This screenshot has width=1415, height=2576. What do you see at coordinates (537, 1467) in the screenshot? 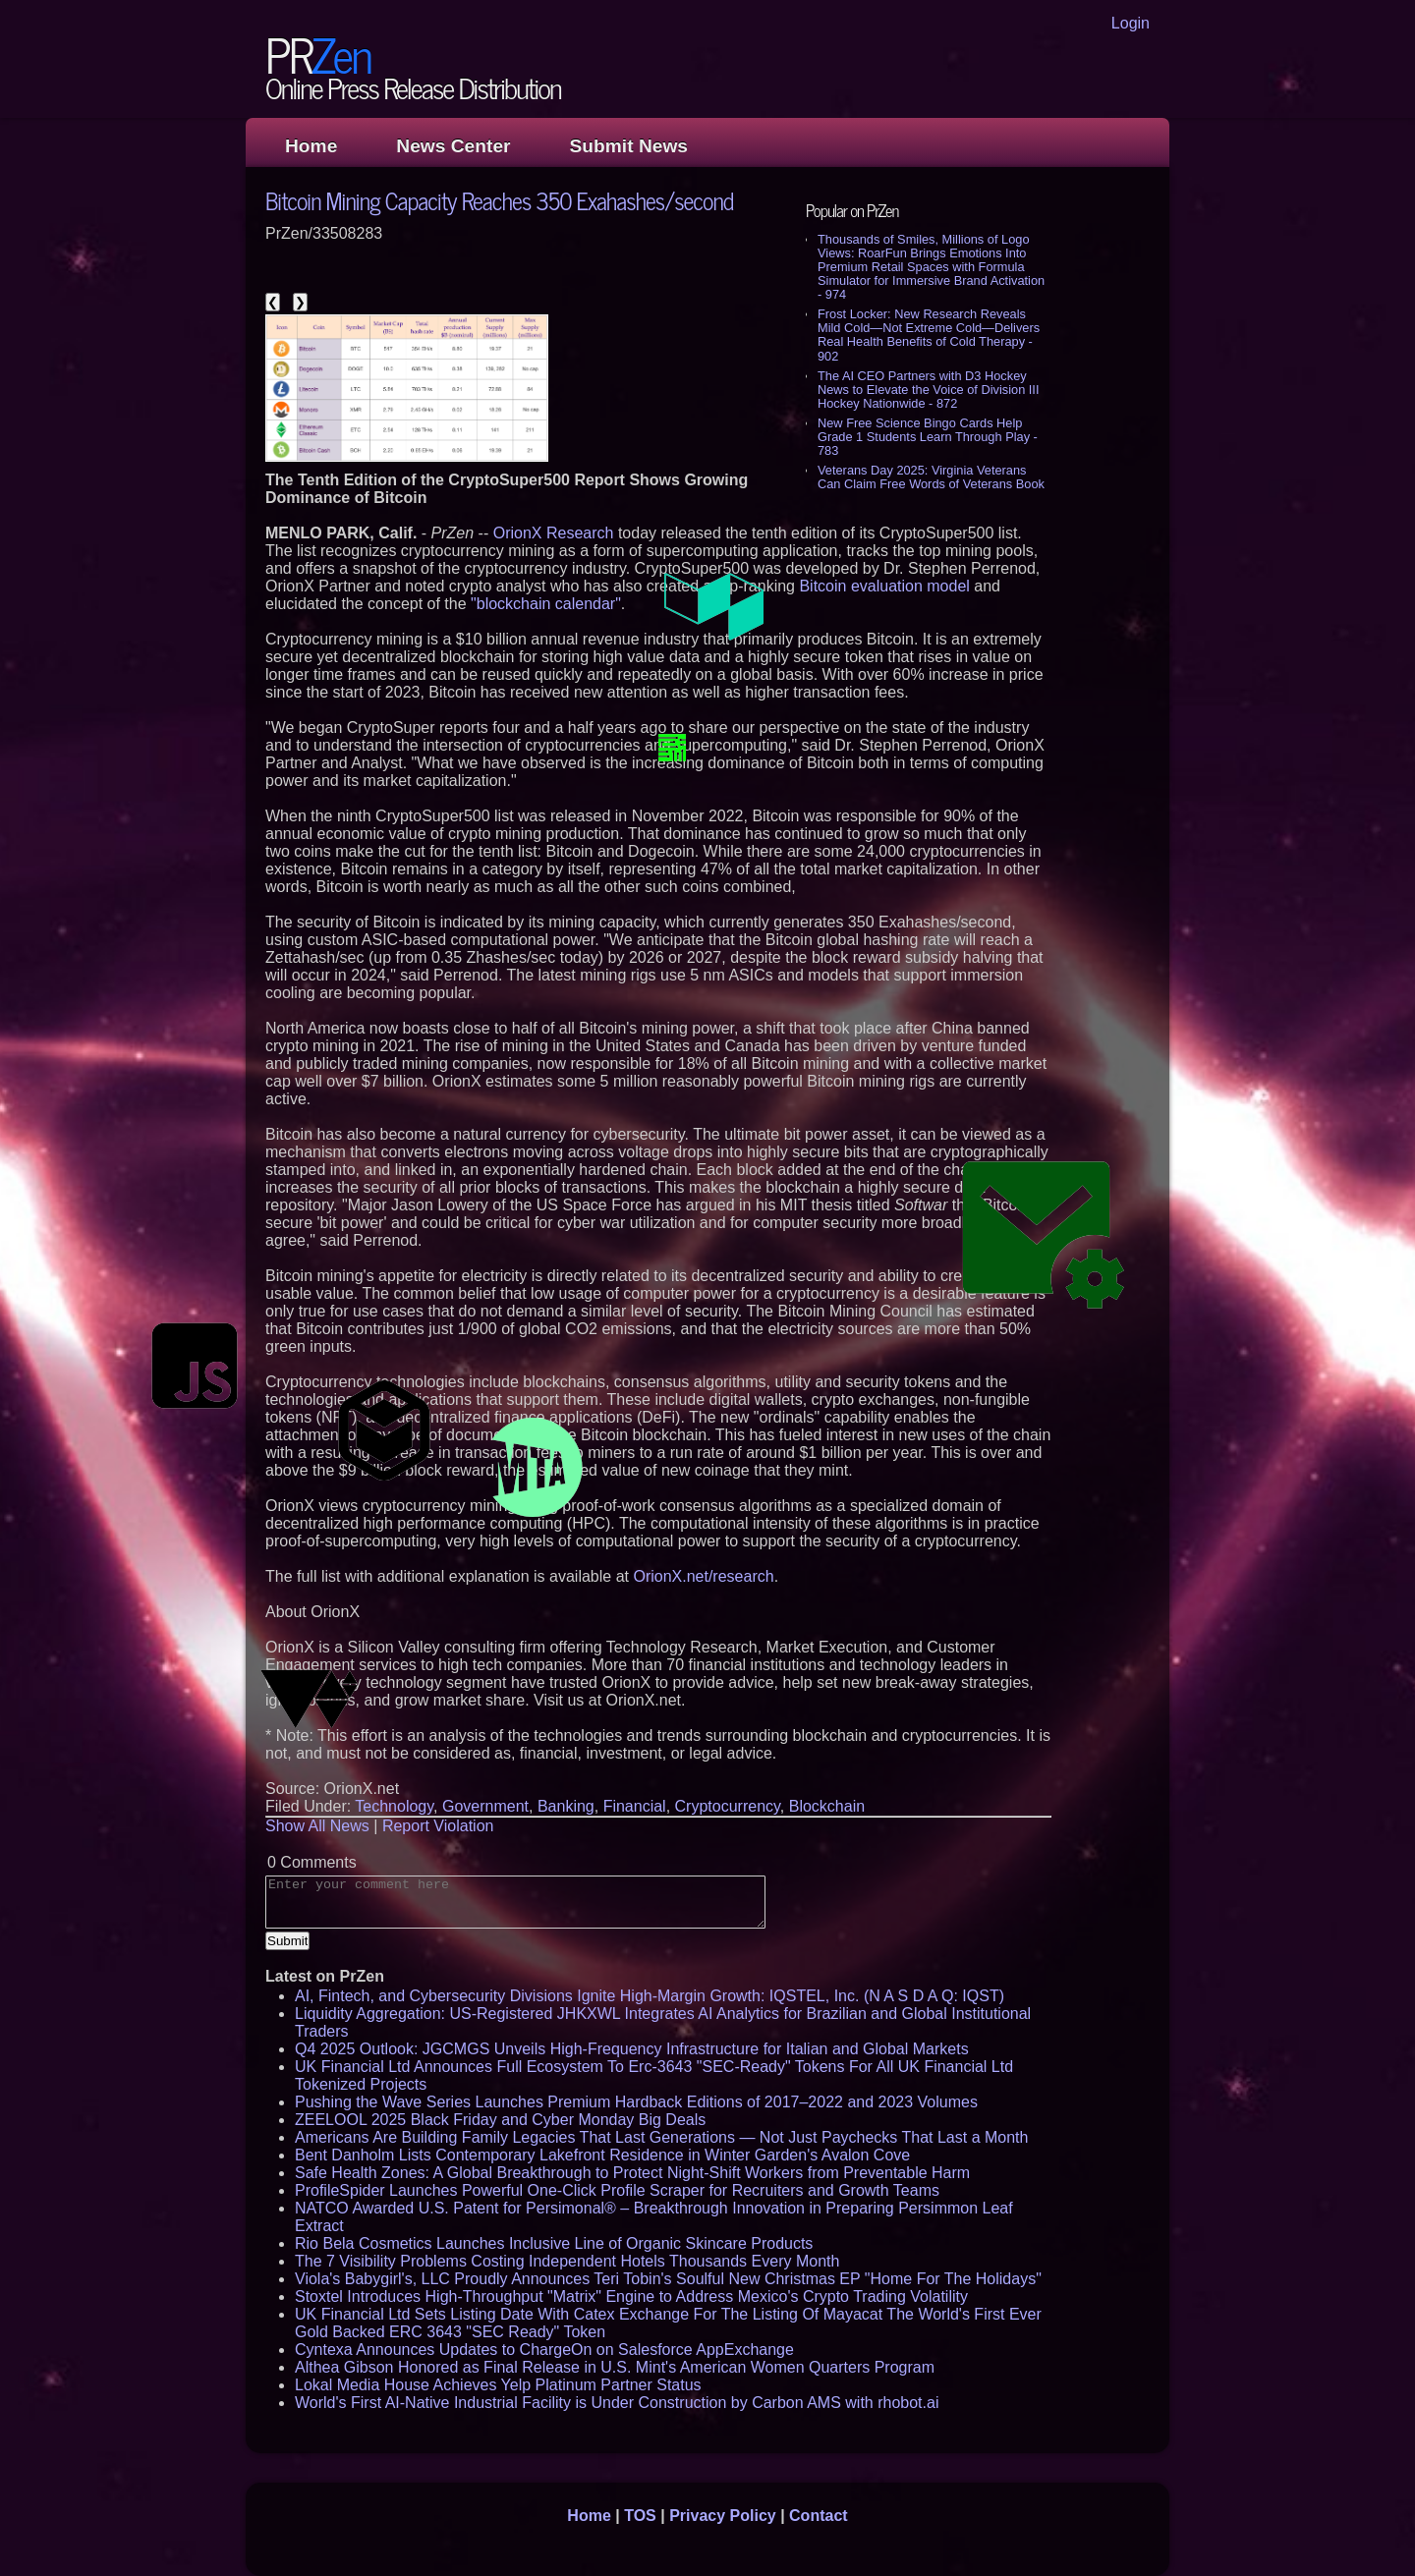
I see `Metropolitan Transportation Authority (MTA) logo` at bounding box center [537, 1467].